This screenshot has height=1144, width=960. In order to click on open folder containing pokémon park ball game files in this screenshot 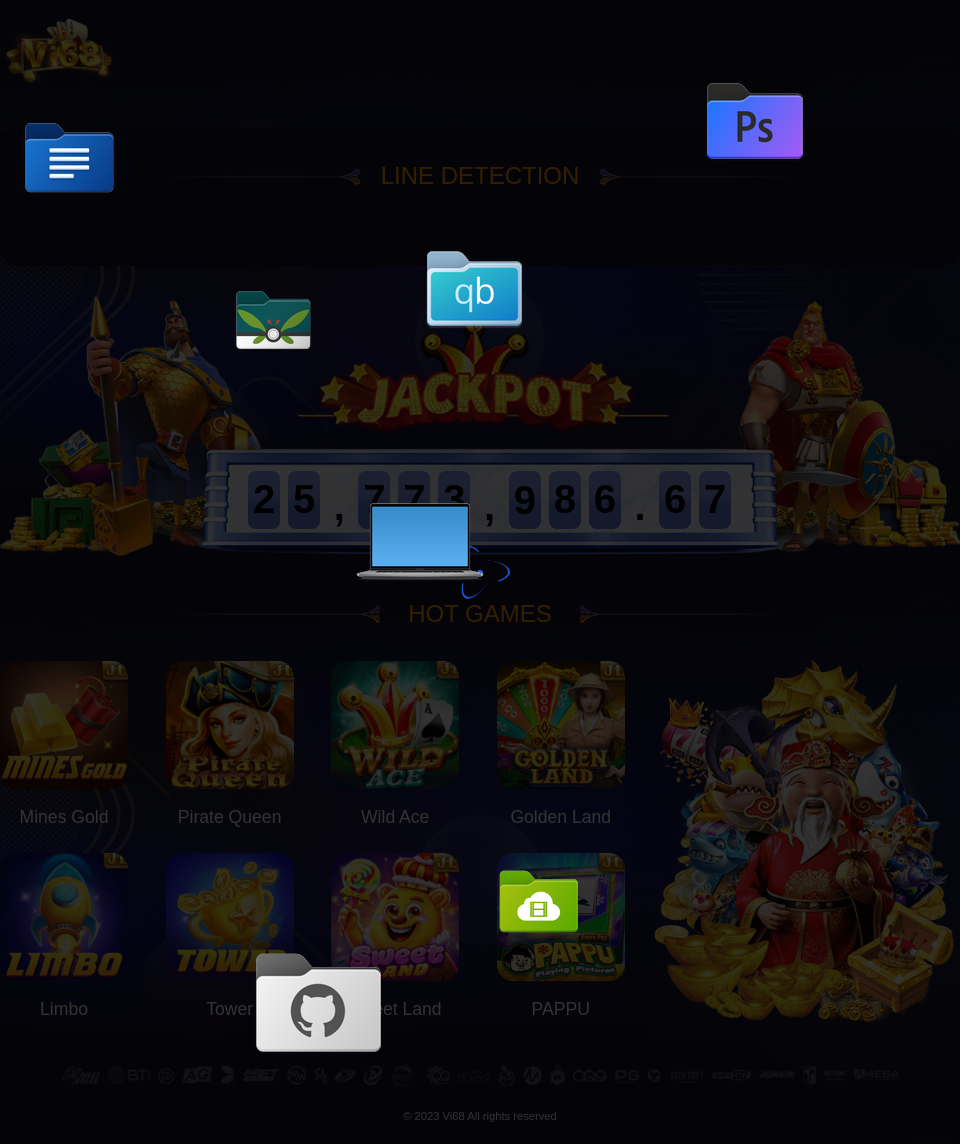, I will do `click(273, 322)`.